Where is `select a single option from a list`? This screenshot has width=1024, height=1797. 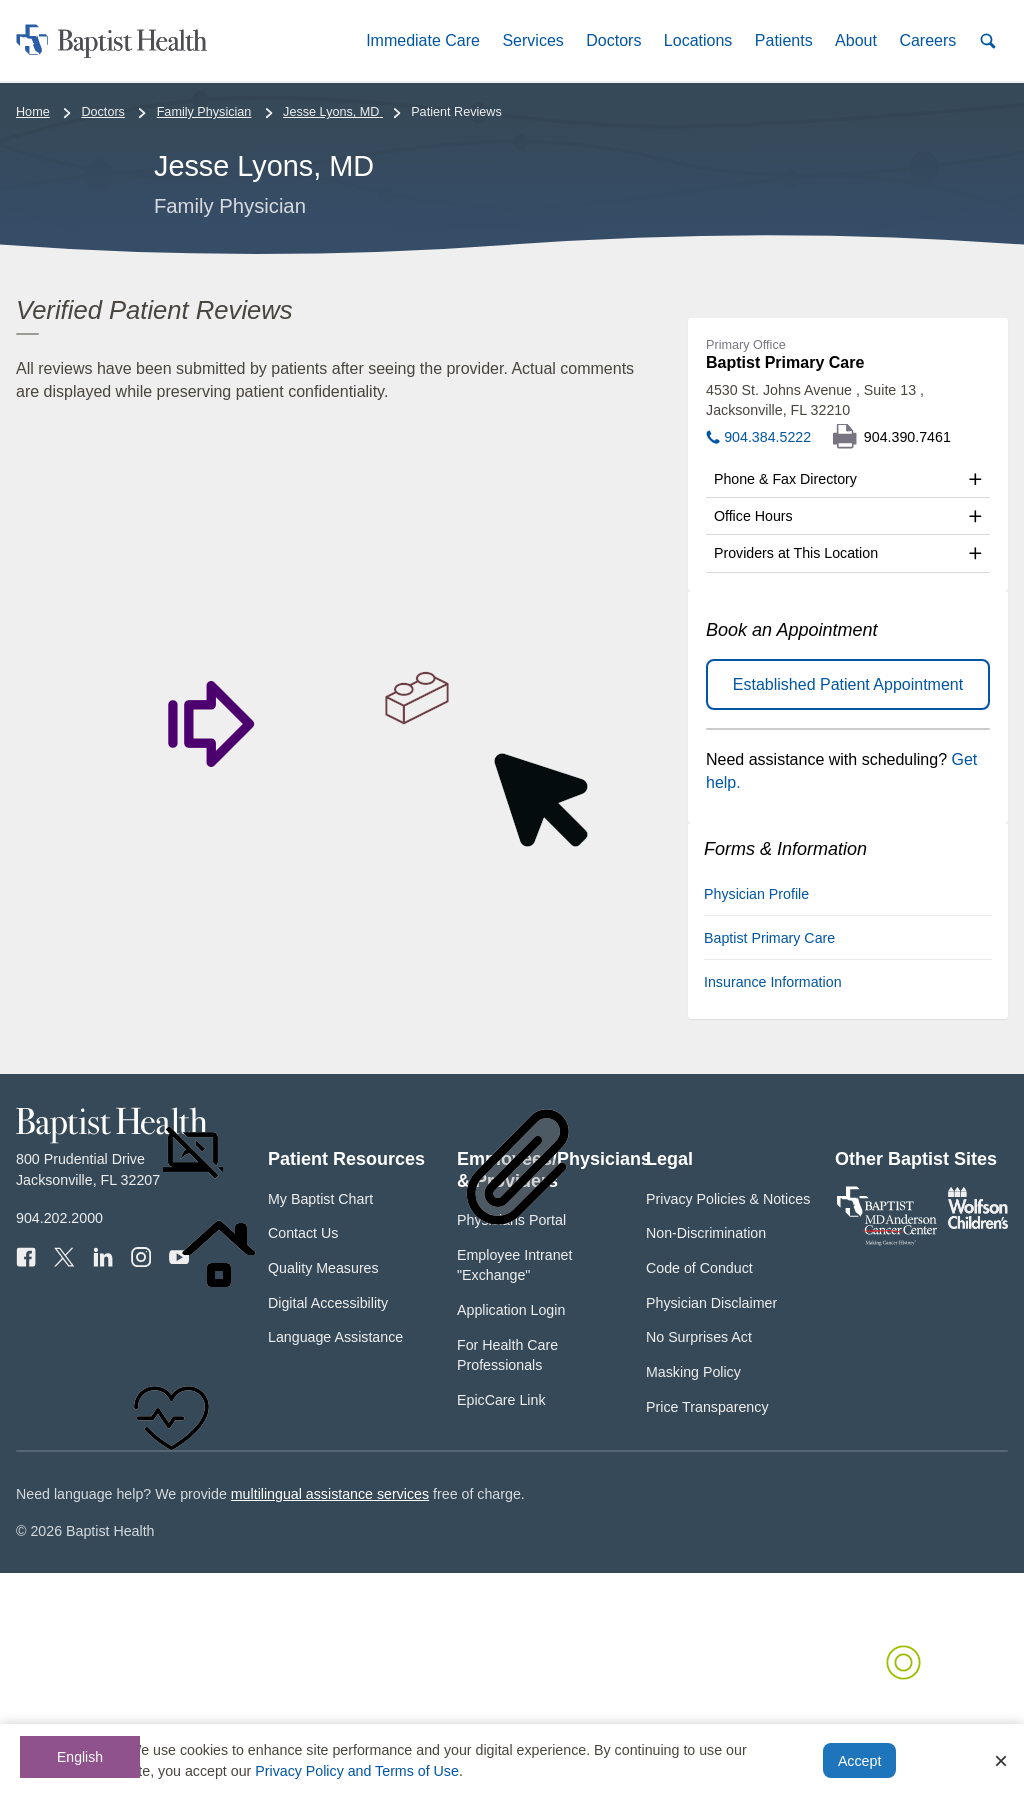 select a single option from a list is located at coordinates (903, 1662).